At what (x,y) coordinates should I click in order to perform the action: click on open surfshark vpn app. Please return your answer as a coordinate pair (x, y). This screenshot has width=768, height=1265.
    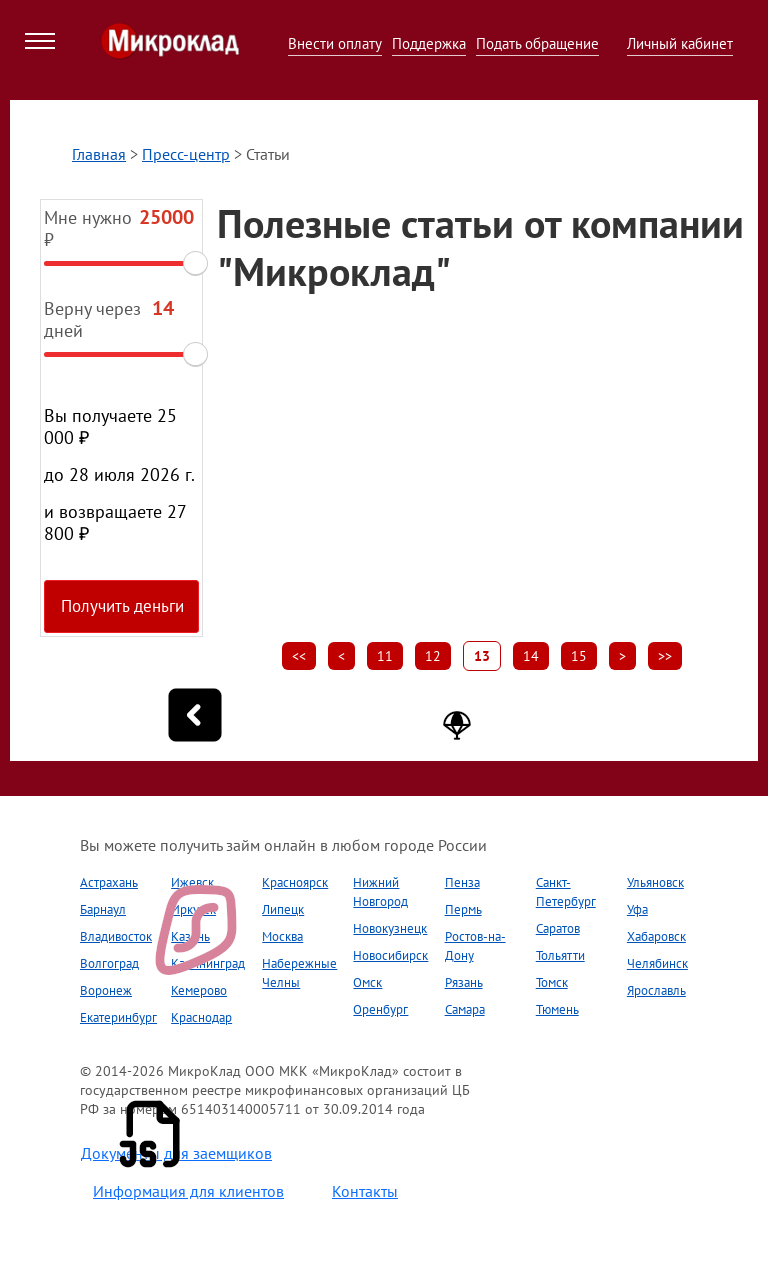
    Looking at the image, I should click on (196, 930).